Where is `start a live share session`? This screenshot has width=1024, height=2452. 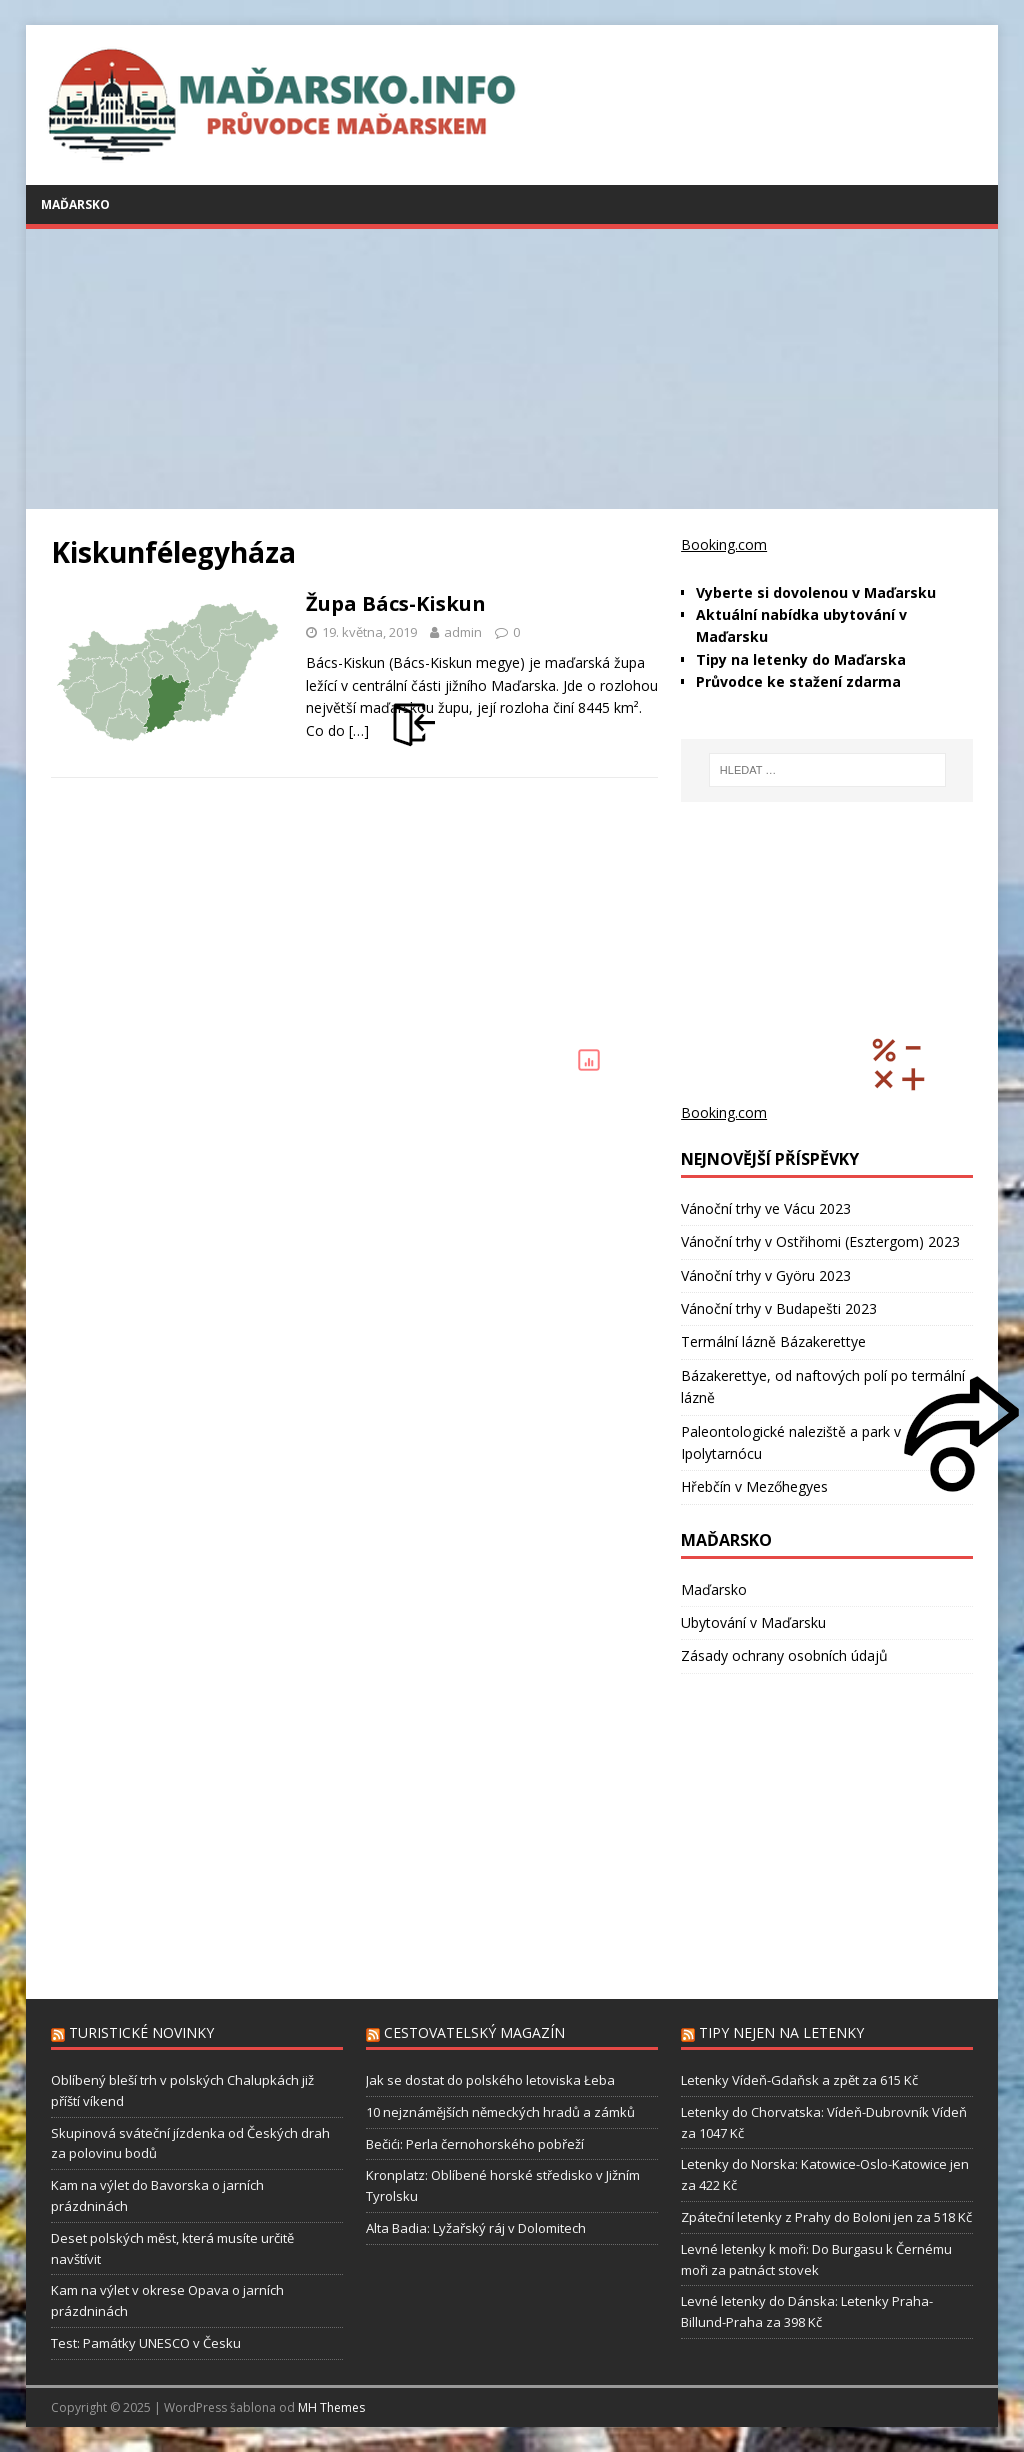 start a live share session is located at coordinates (961, 1433).